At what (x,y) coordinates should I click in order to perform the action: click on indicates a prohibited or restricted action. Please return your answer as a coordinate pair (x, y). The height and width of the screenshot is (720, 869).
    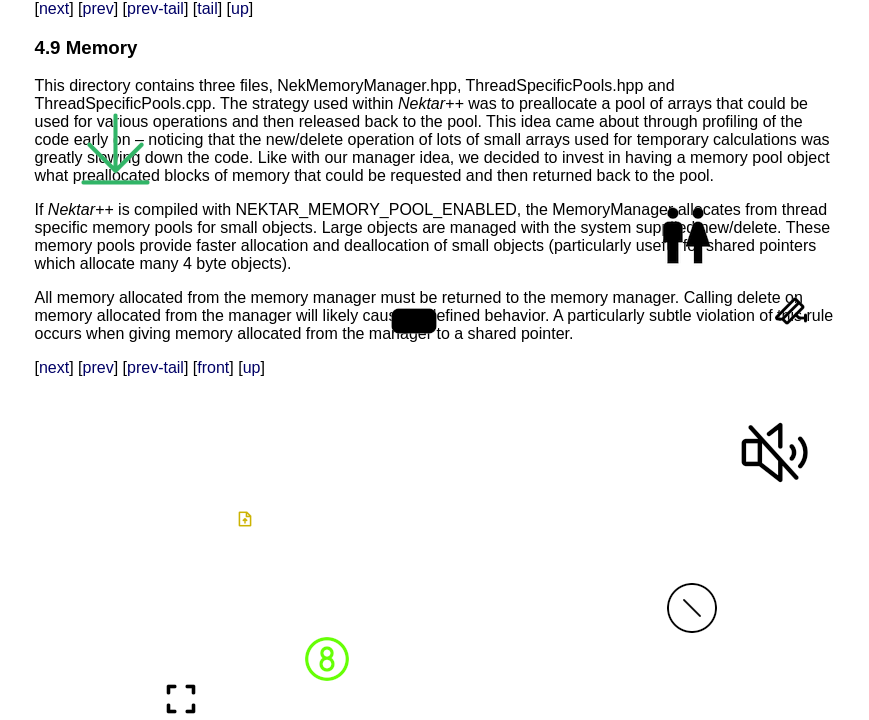
    Looking at the image, I should click on (692, 608).